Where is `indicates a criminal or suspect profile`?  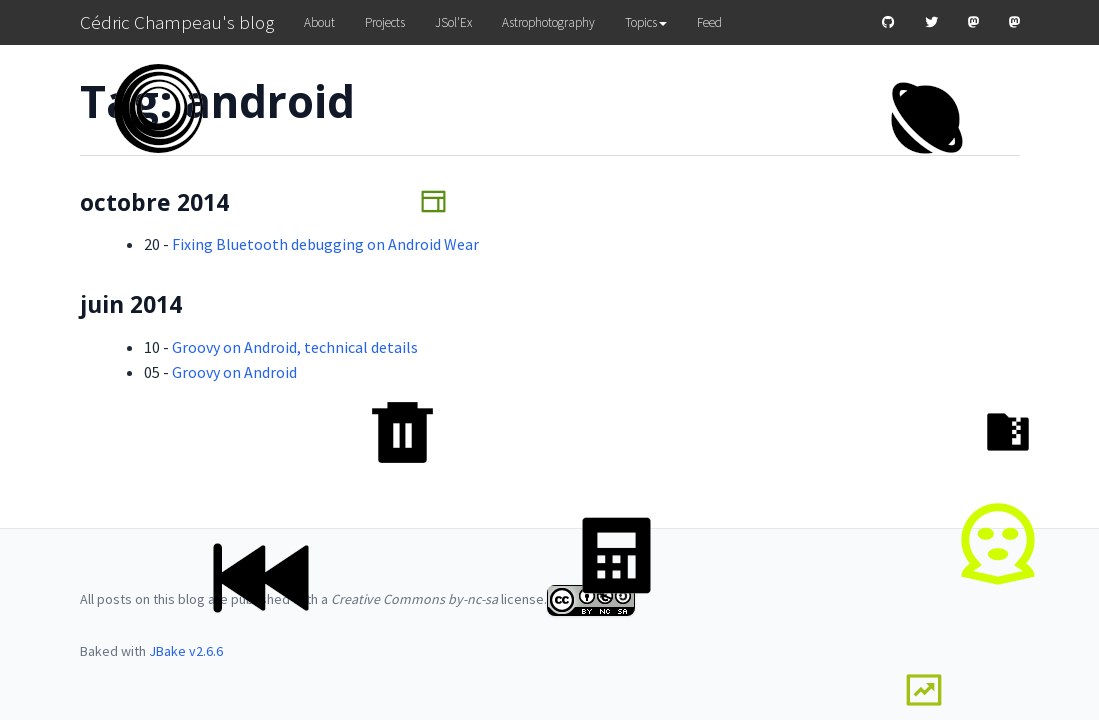
indicates a criminal or suspect profile is located at coordinates (998, 544).